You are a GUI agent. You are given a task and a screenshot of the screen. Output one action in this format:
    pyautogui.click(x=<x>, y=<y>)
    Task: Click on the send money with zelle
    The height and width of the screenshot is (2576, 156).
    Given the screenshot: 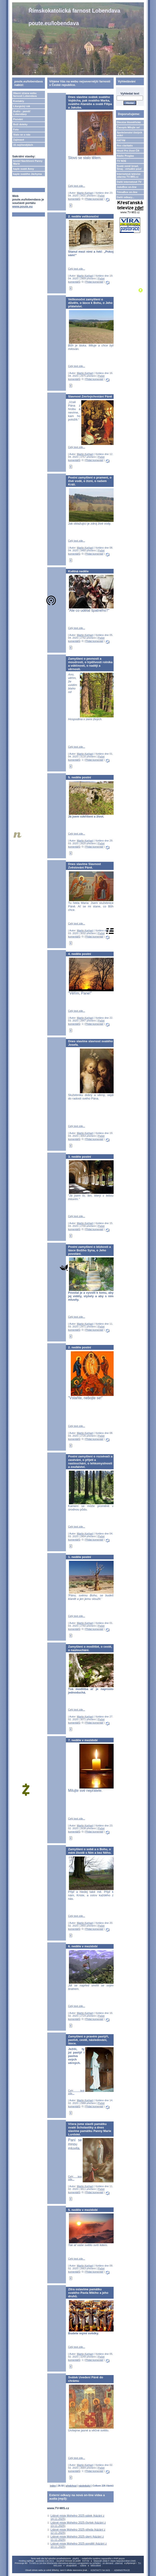 What is the action you would take?
    pyautogui.click(x=26, y=1790)
    